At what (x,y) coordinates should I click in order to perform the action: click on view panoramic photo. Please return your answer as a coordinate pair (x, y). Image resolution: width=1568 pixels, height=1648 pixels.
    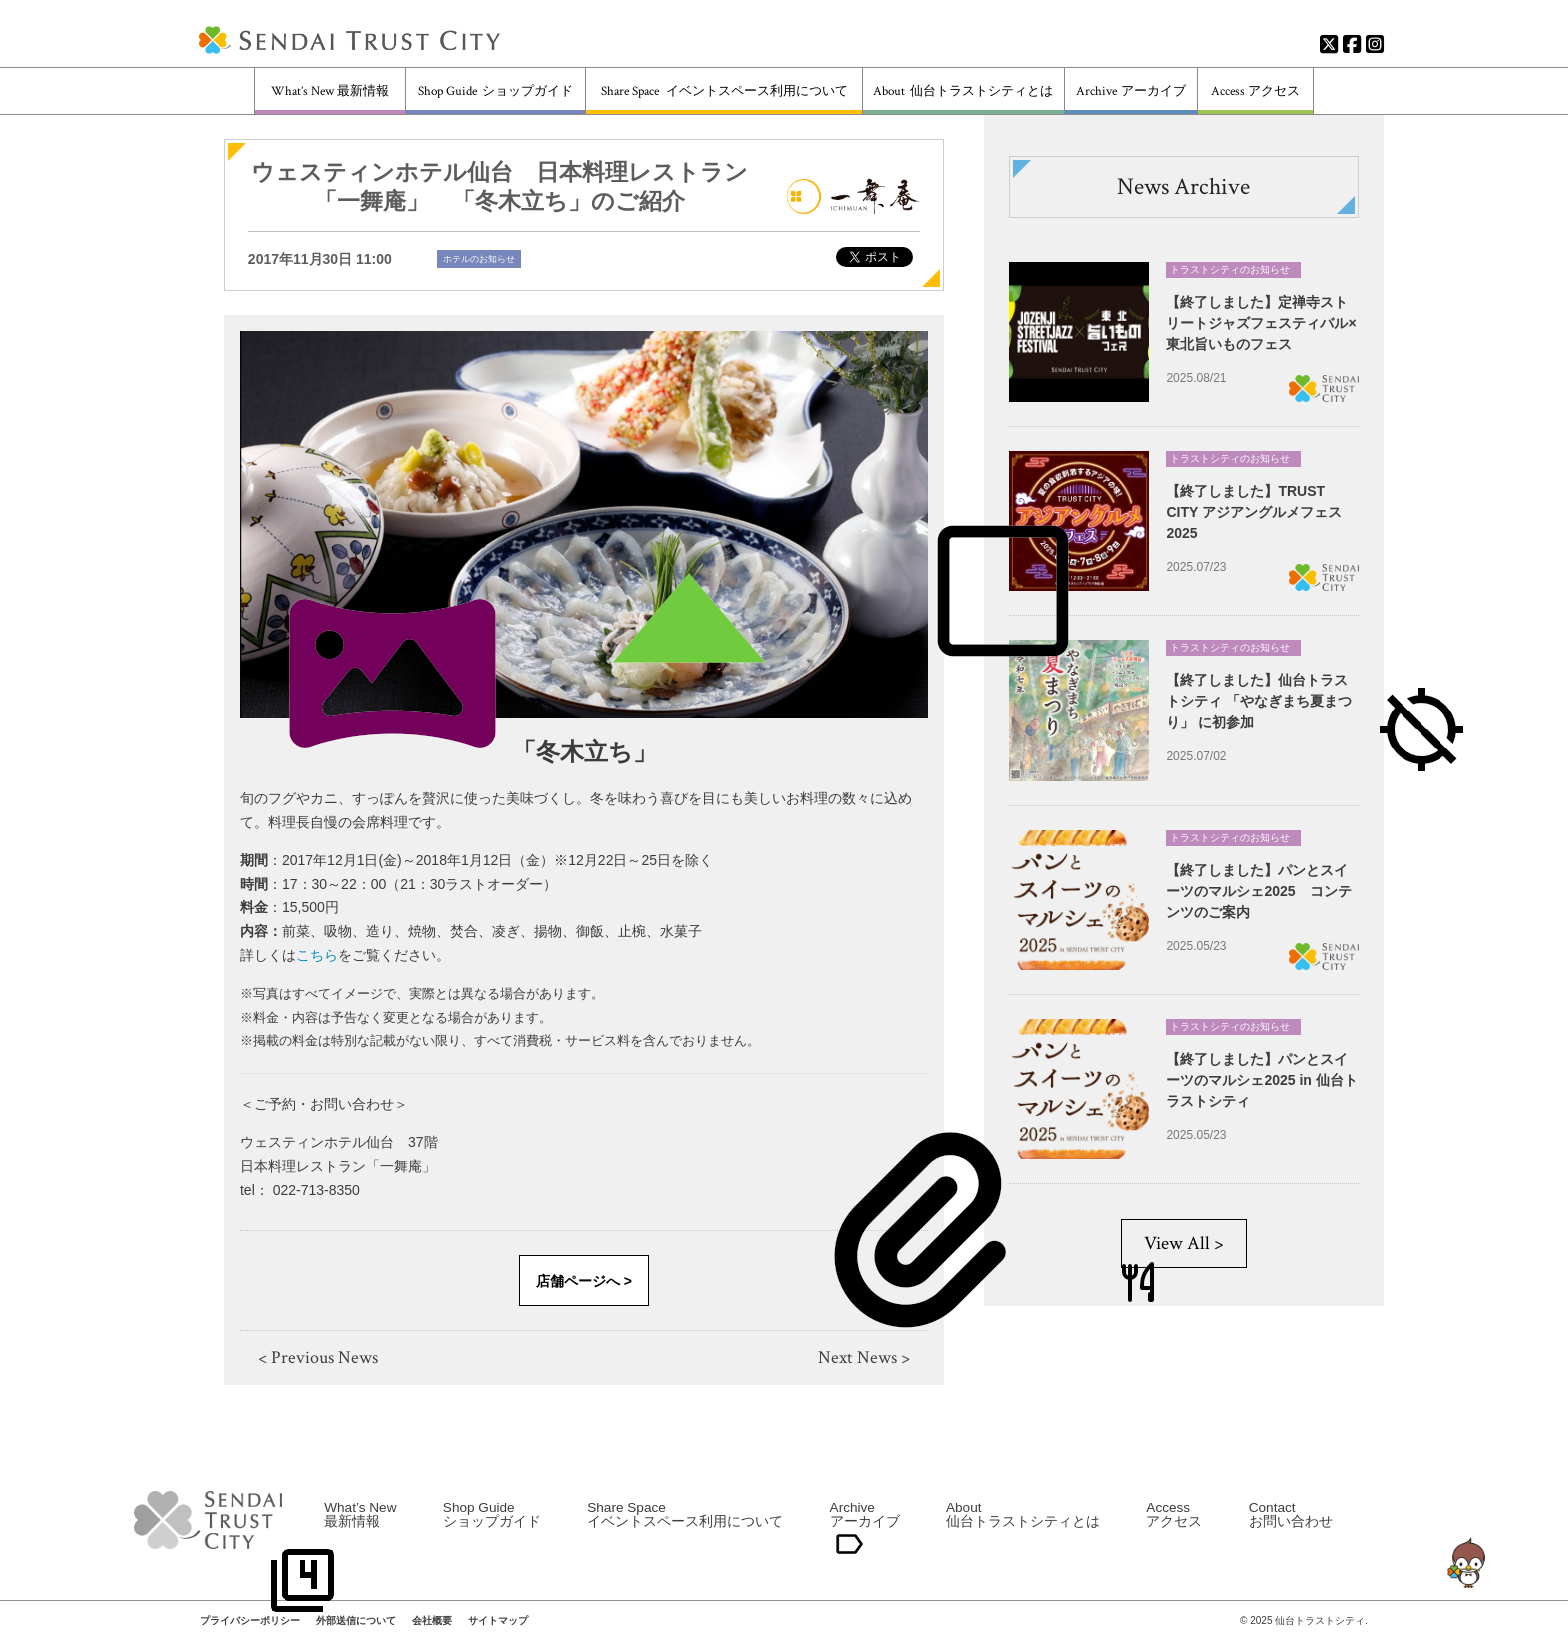
    Looking at the image, I should click on (392, 673).